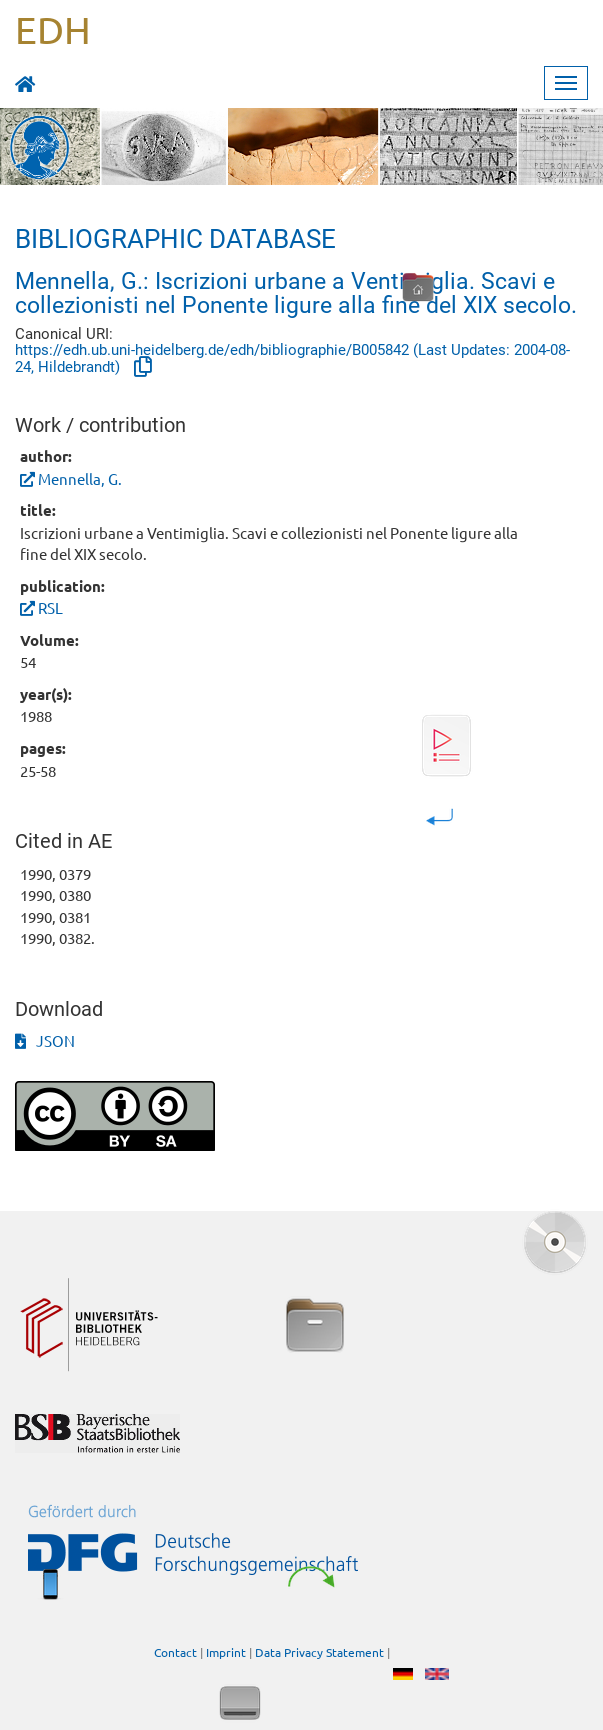 This screenshot has height=1730, width=603. Describe the element at coordinates (315, 1325) in the screenshot. I see `open the file manager` at that location.